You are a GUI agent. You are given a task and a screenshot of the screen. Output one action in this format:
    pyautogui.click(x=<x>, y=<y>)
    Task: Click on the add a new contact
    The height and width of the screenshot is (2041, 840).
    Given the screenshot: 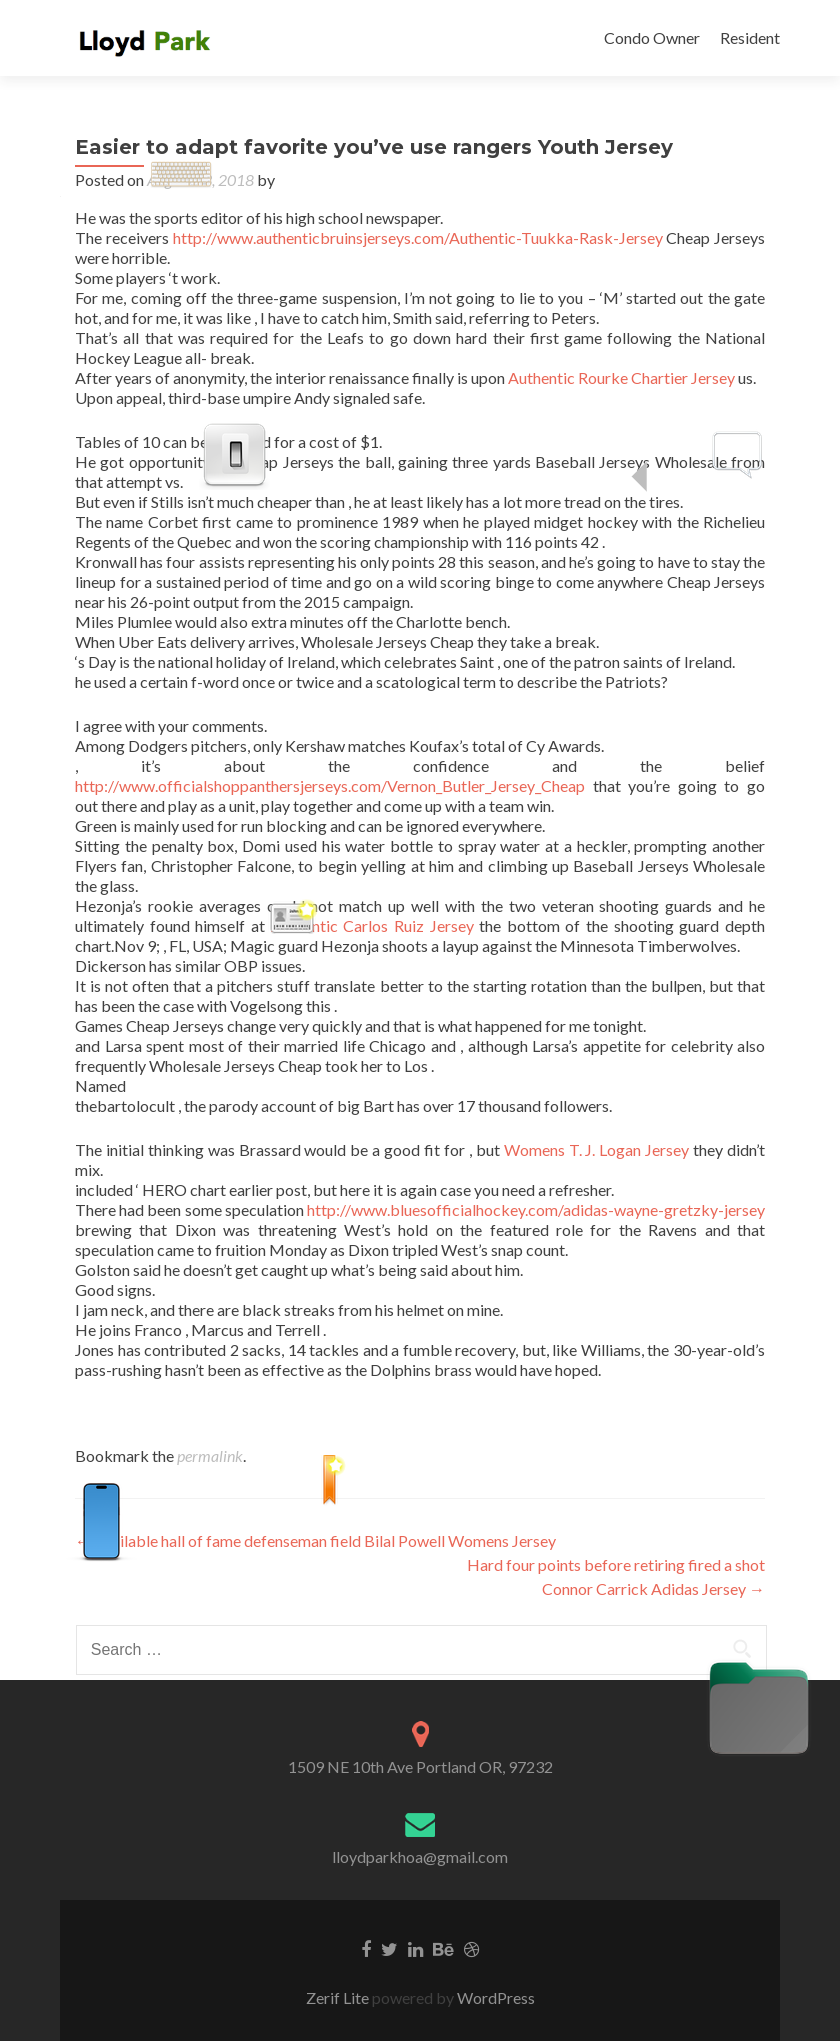 What is the action you would take?
    pyautogui.click(x=292, y=916)
    